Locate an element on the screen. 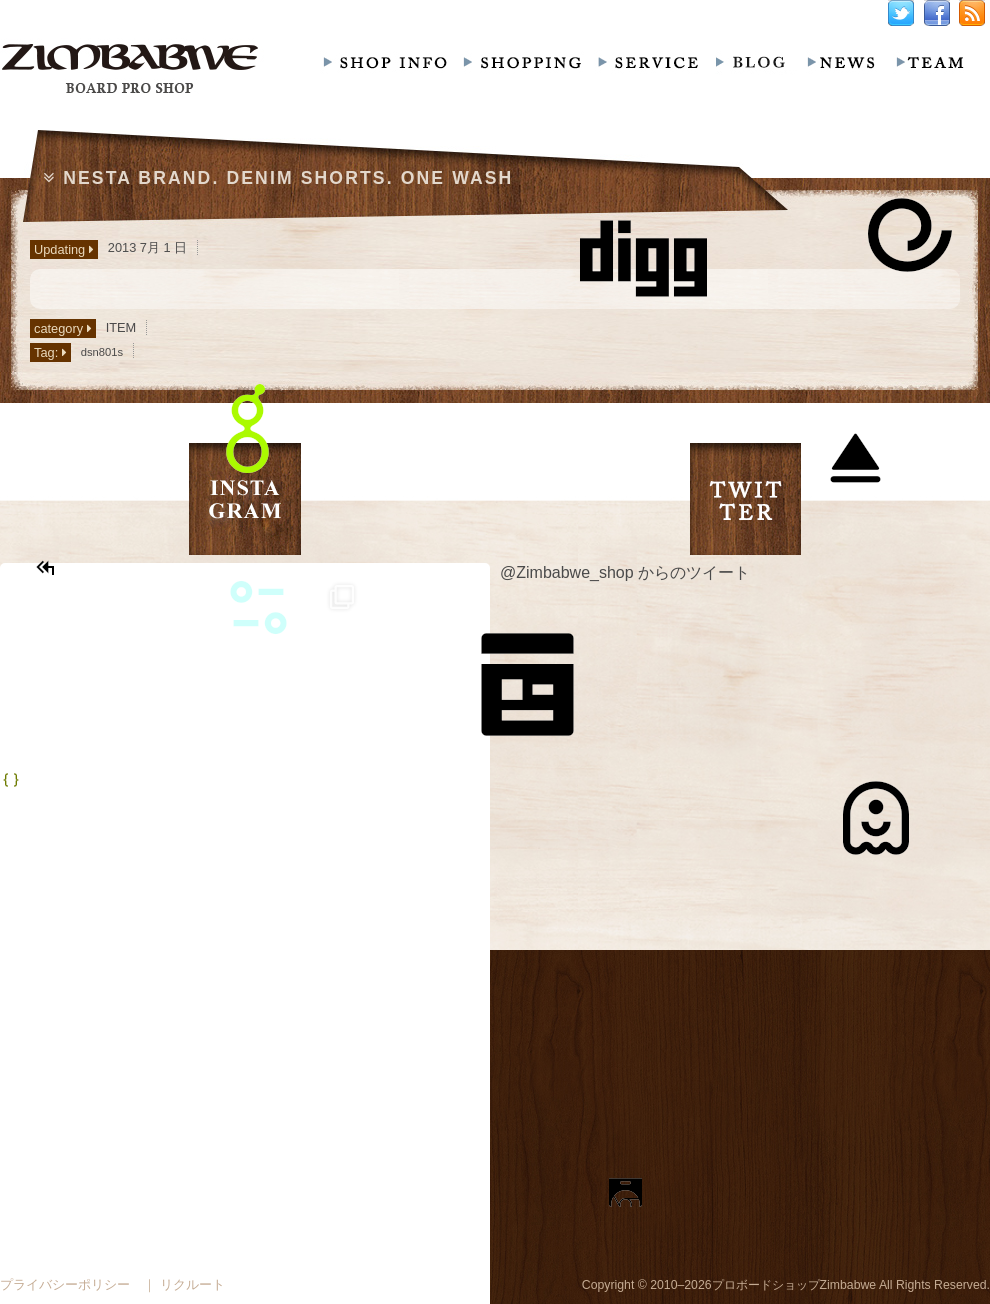  adjust audio equalizer settings is located at coordinates (258, 607).